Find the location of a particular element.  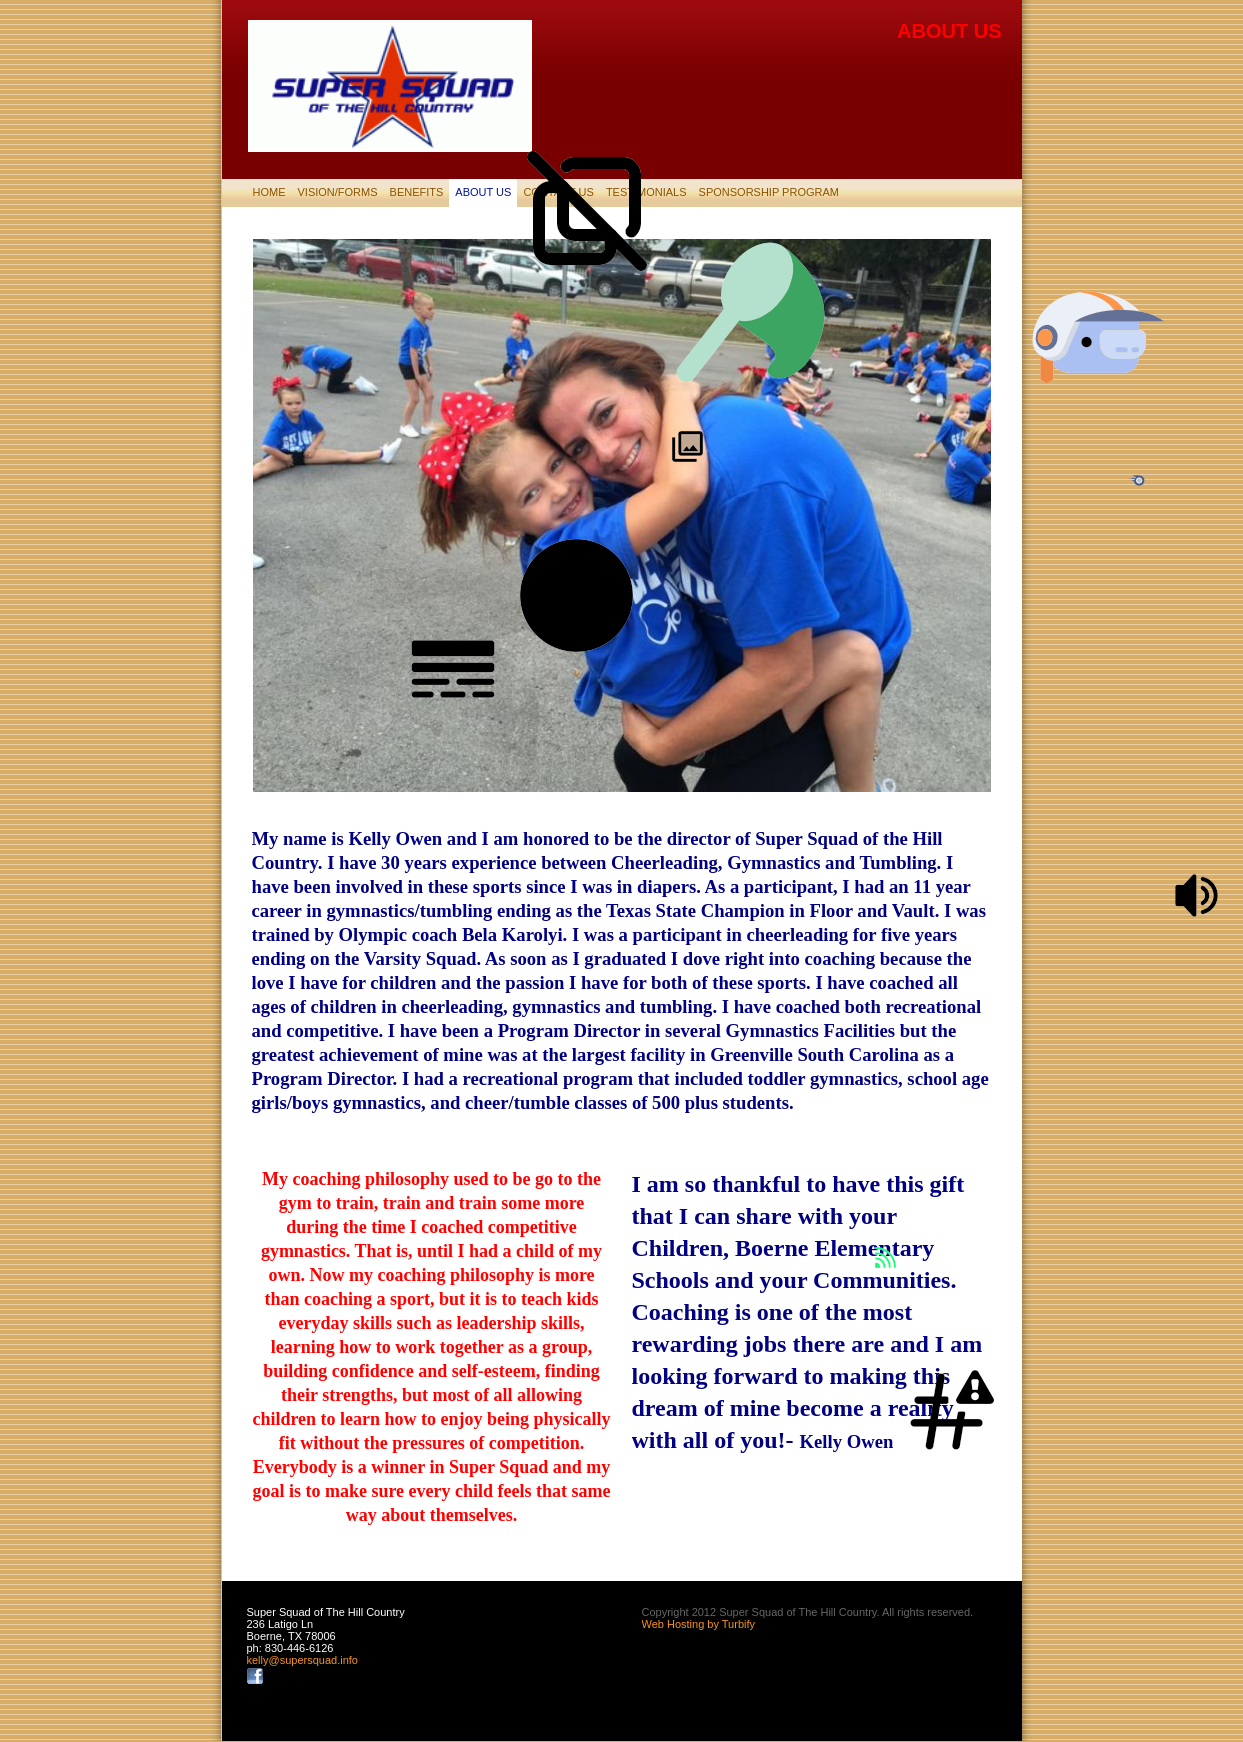

disable layer view is located at coordinates (587, 211).